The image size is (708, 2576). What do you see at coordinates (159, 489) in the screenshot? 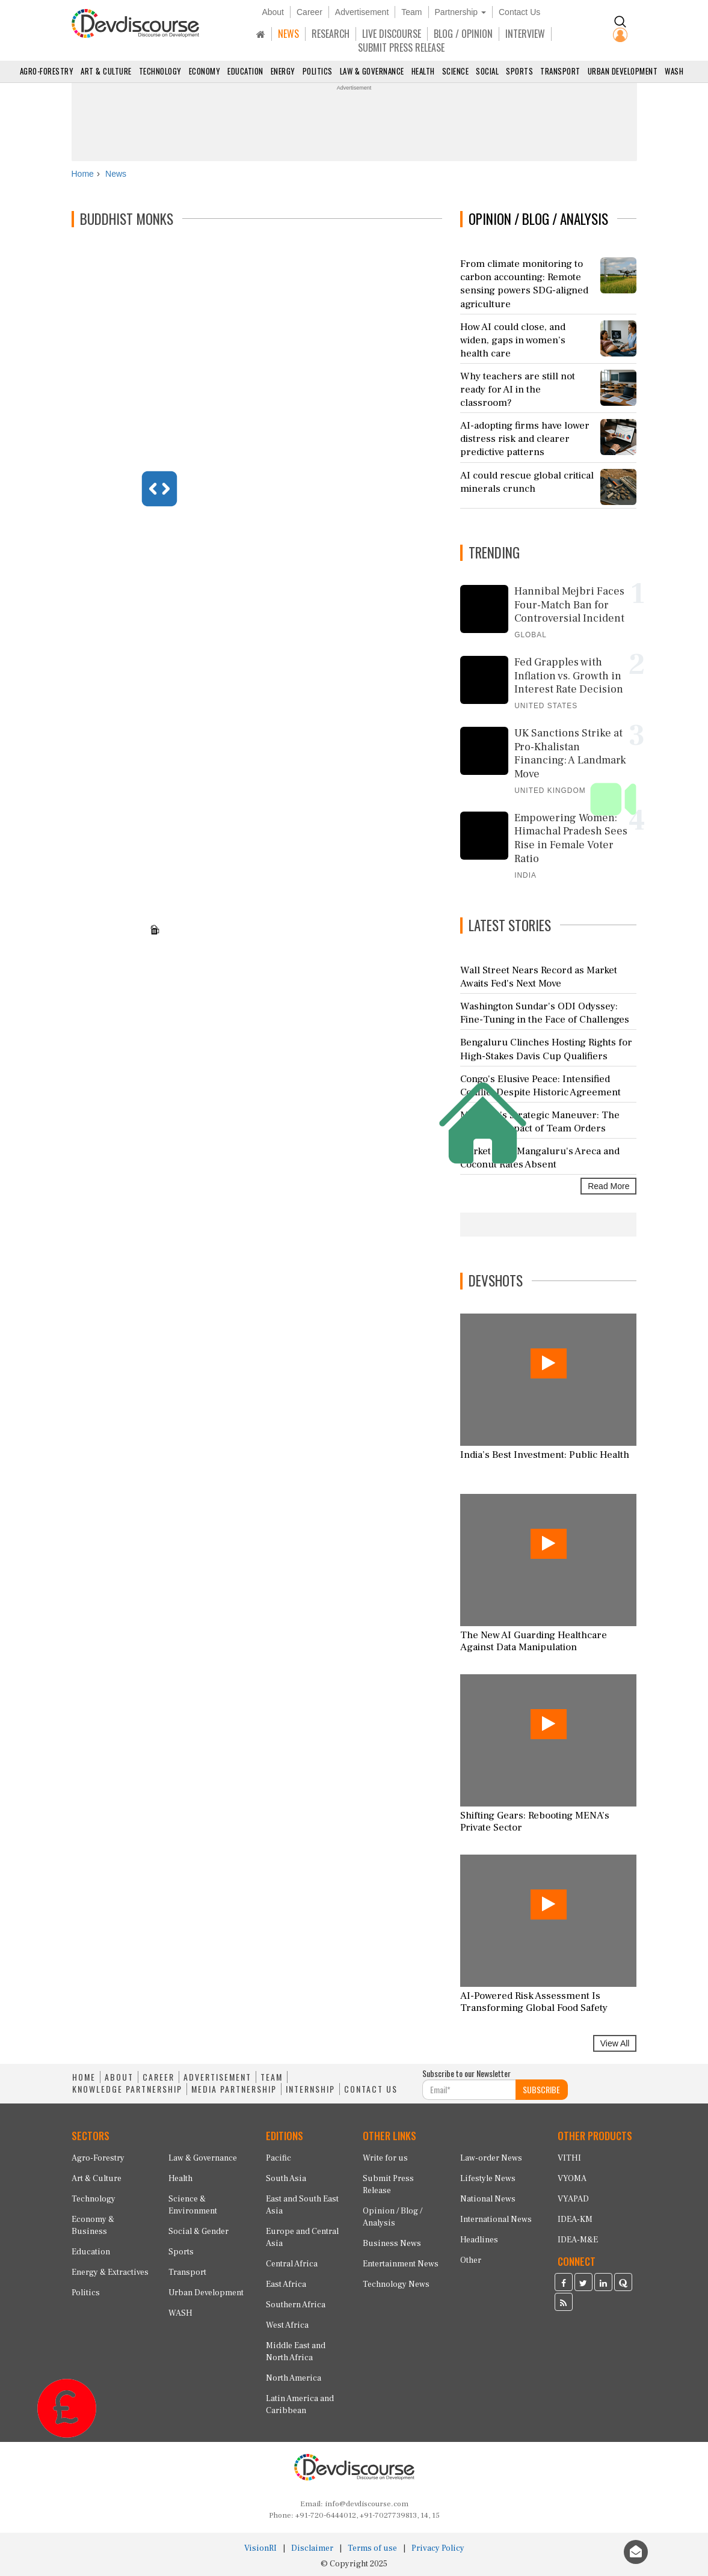
I see `view or edit source code` at bounding box center [159, 489].